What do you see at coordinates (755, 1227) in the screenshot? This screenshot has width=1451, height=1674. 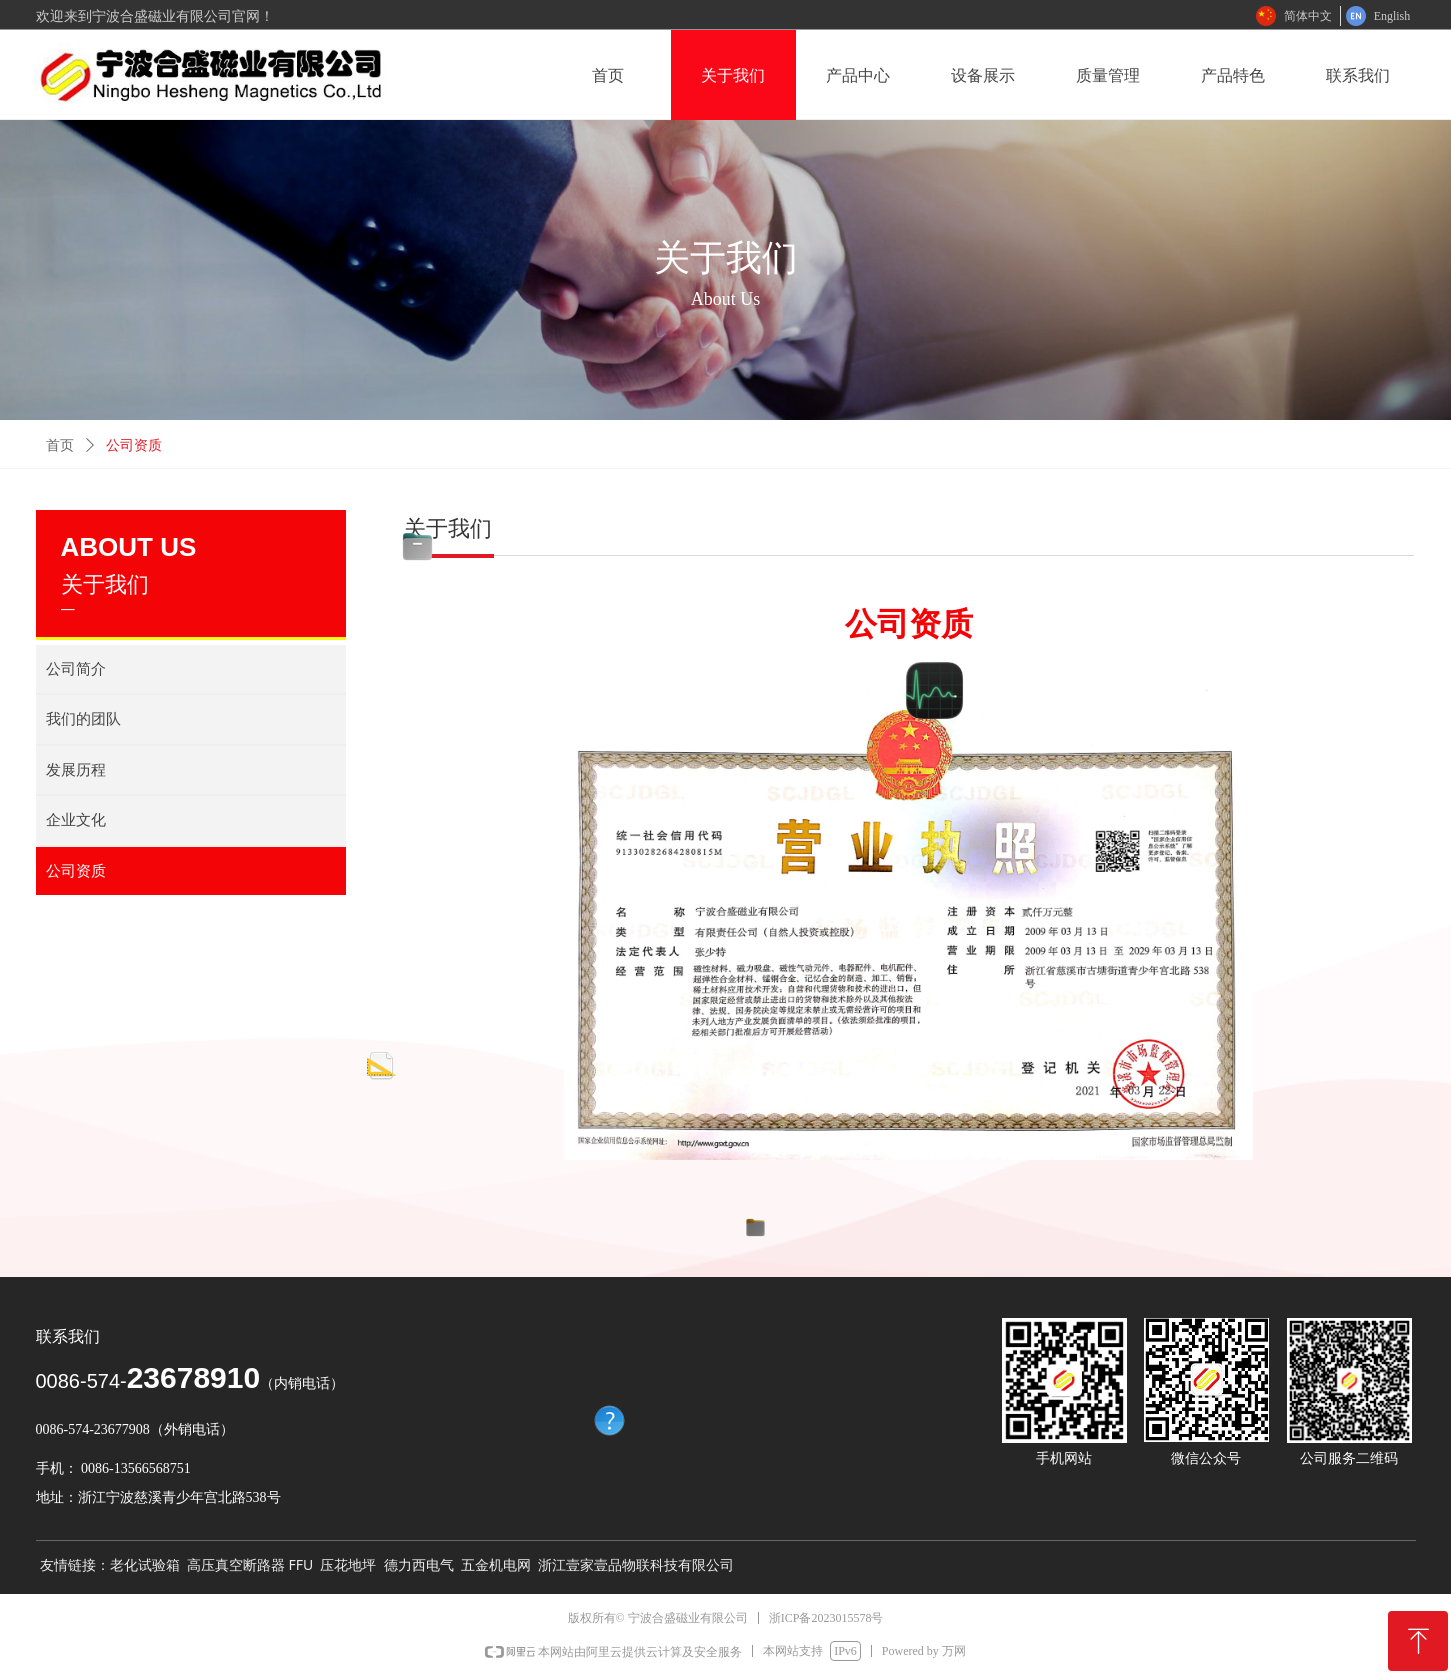 I see `open folder to view contents` at bounding box center [755, 1227].